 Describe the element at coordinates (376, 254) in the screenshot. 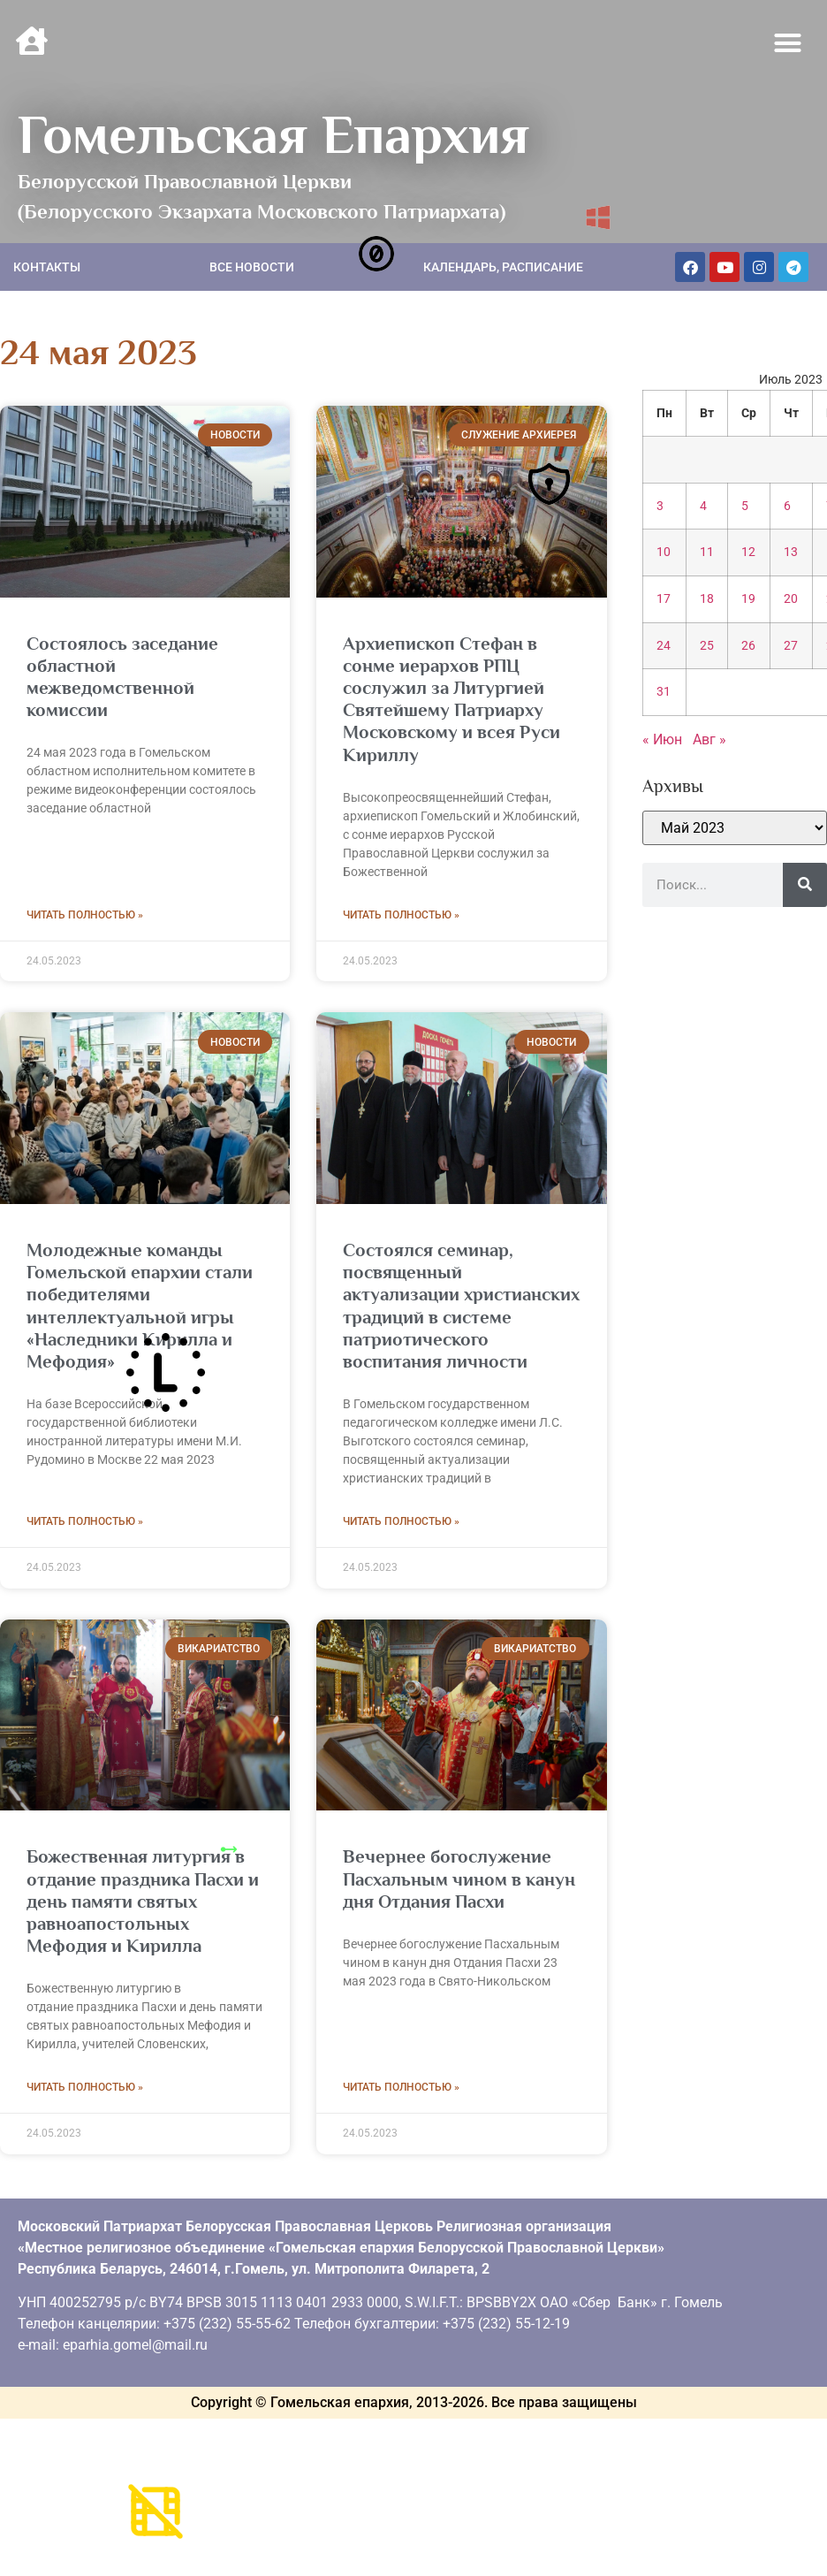

I see `indicates content is public domain (CC0 license)` at that location.